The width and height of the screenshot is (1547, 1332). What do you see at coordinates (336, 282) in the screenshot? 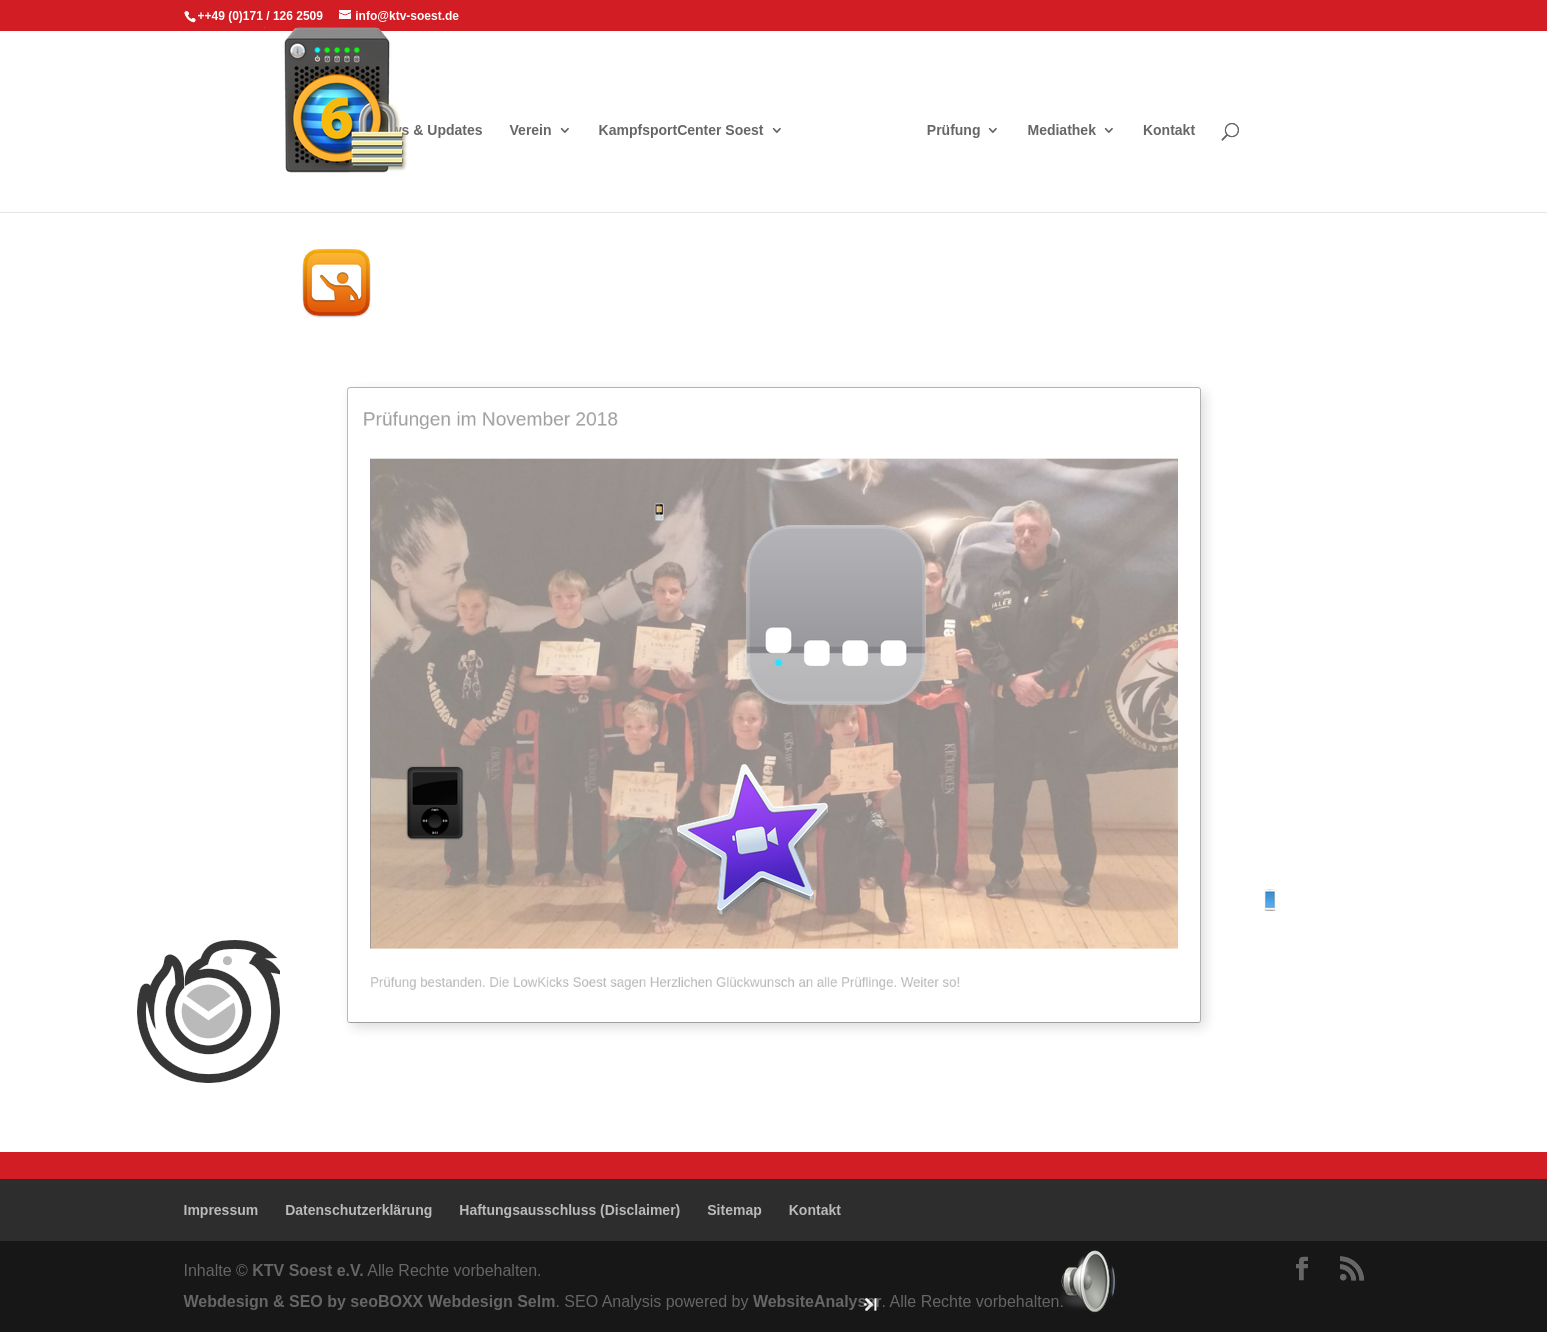
I see `open Apple Classroom app` at bounding box center [336, 282].